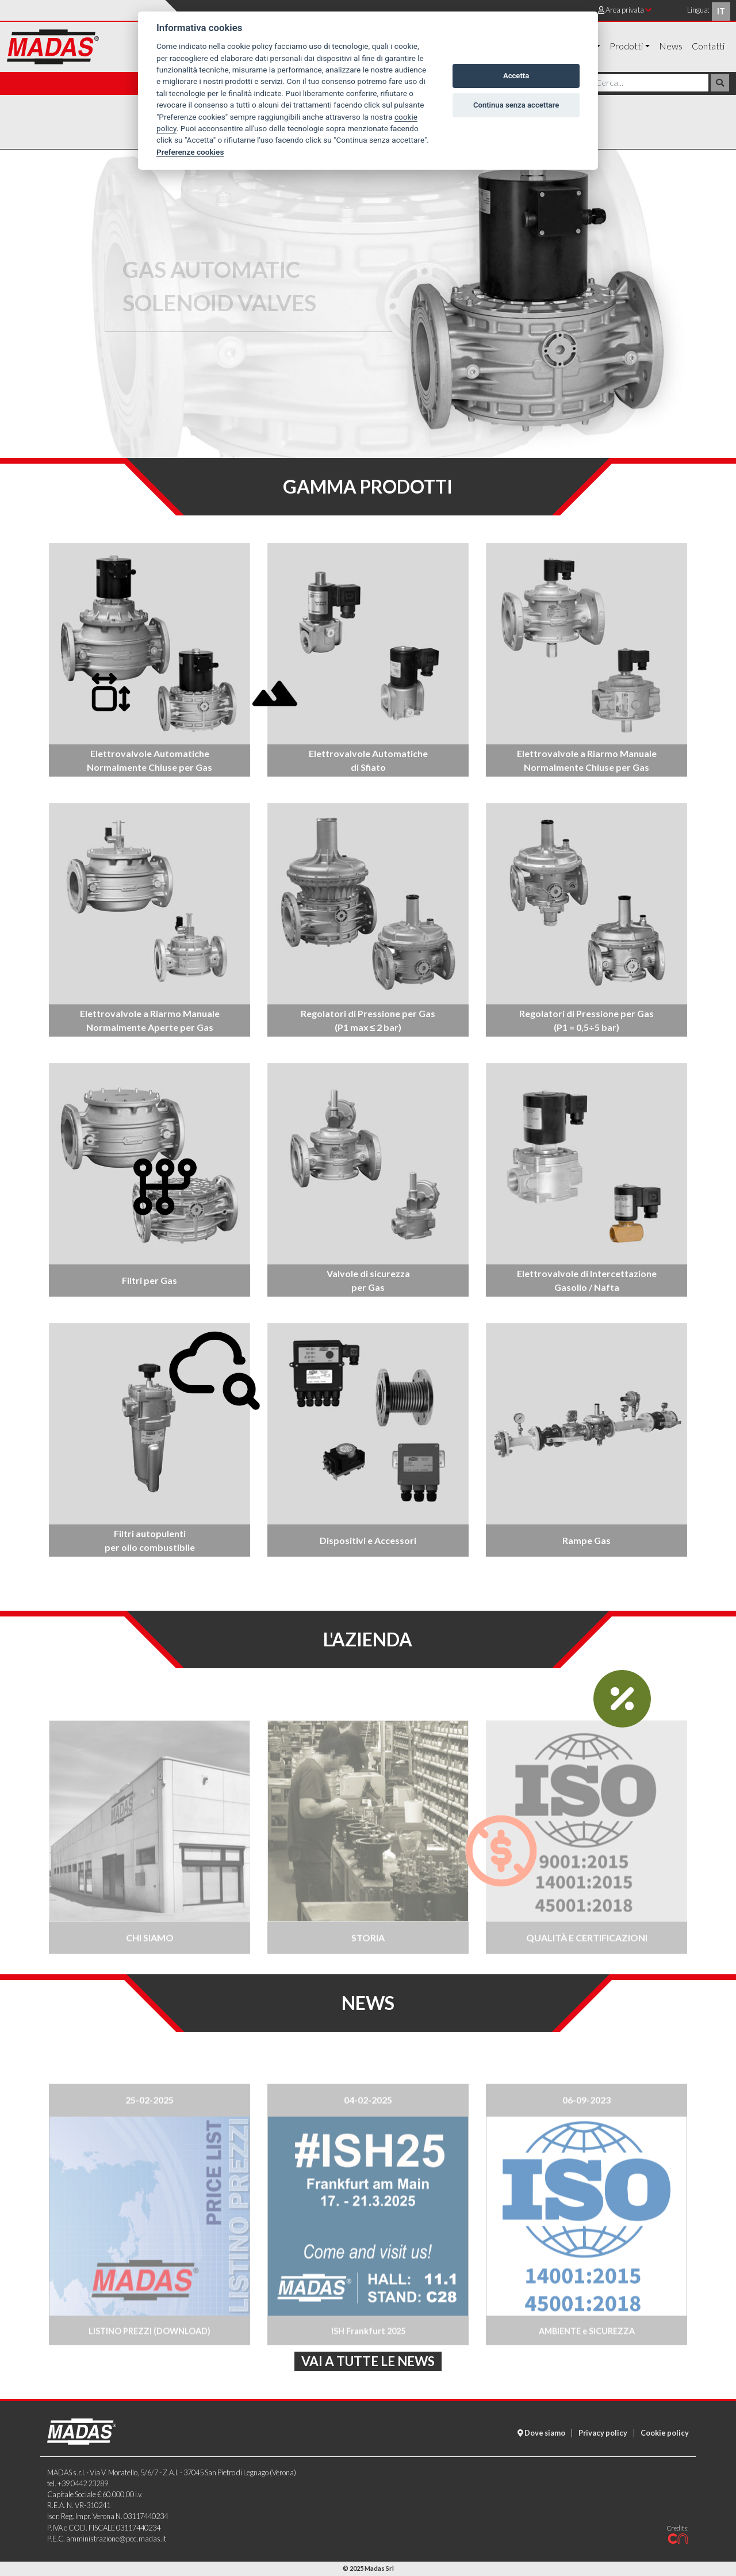 The width and height of the screenshot is (736, 2576). I want to click on search files in cloud storage, so click(214, 1365).